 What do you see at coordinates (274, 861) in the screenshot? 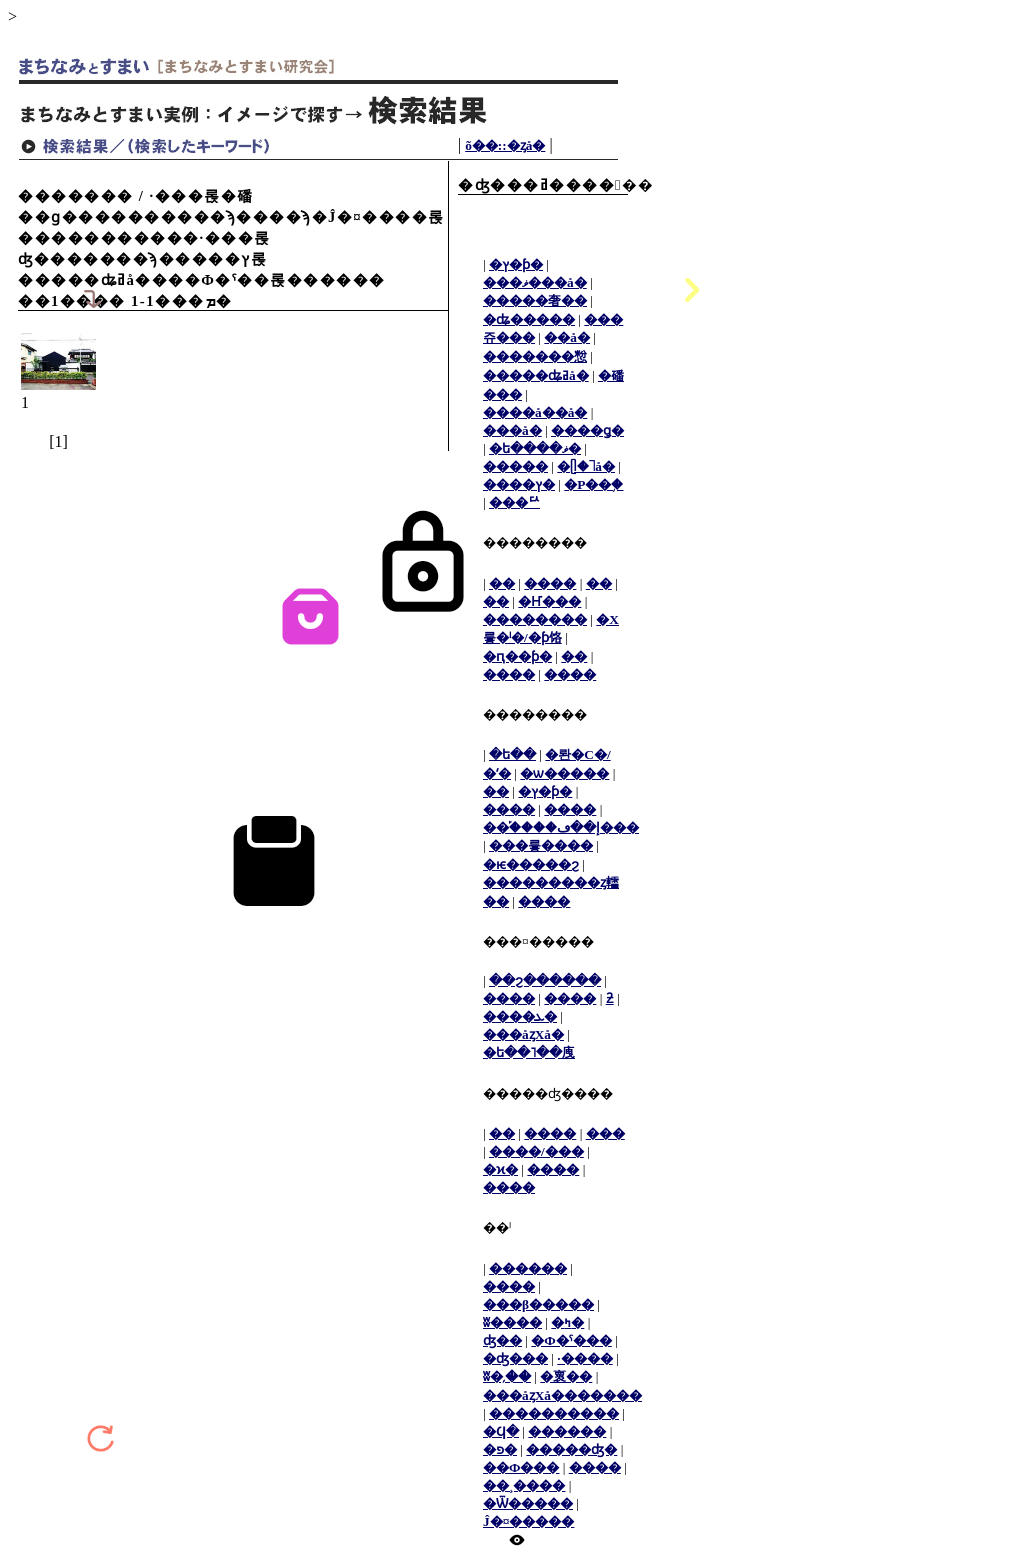
I see `copy to clipboard` at bounding box center [274, 861].